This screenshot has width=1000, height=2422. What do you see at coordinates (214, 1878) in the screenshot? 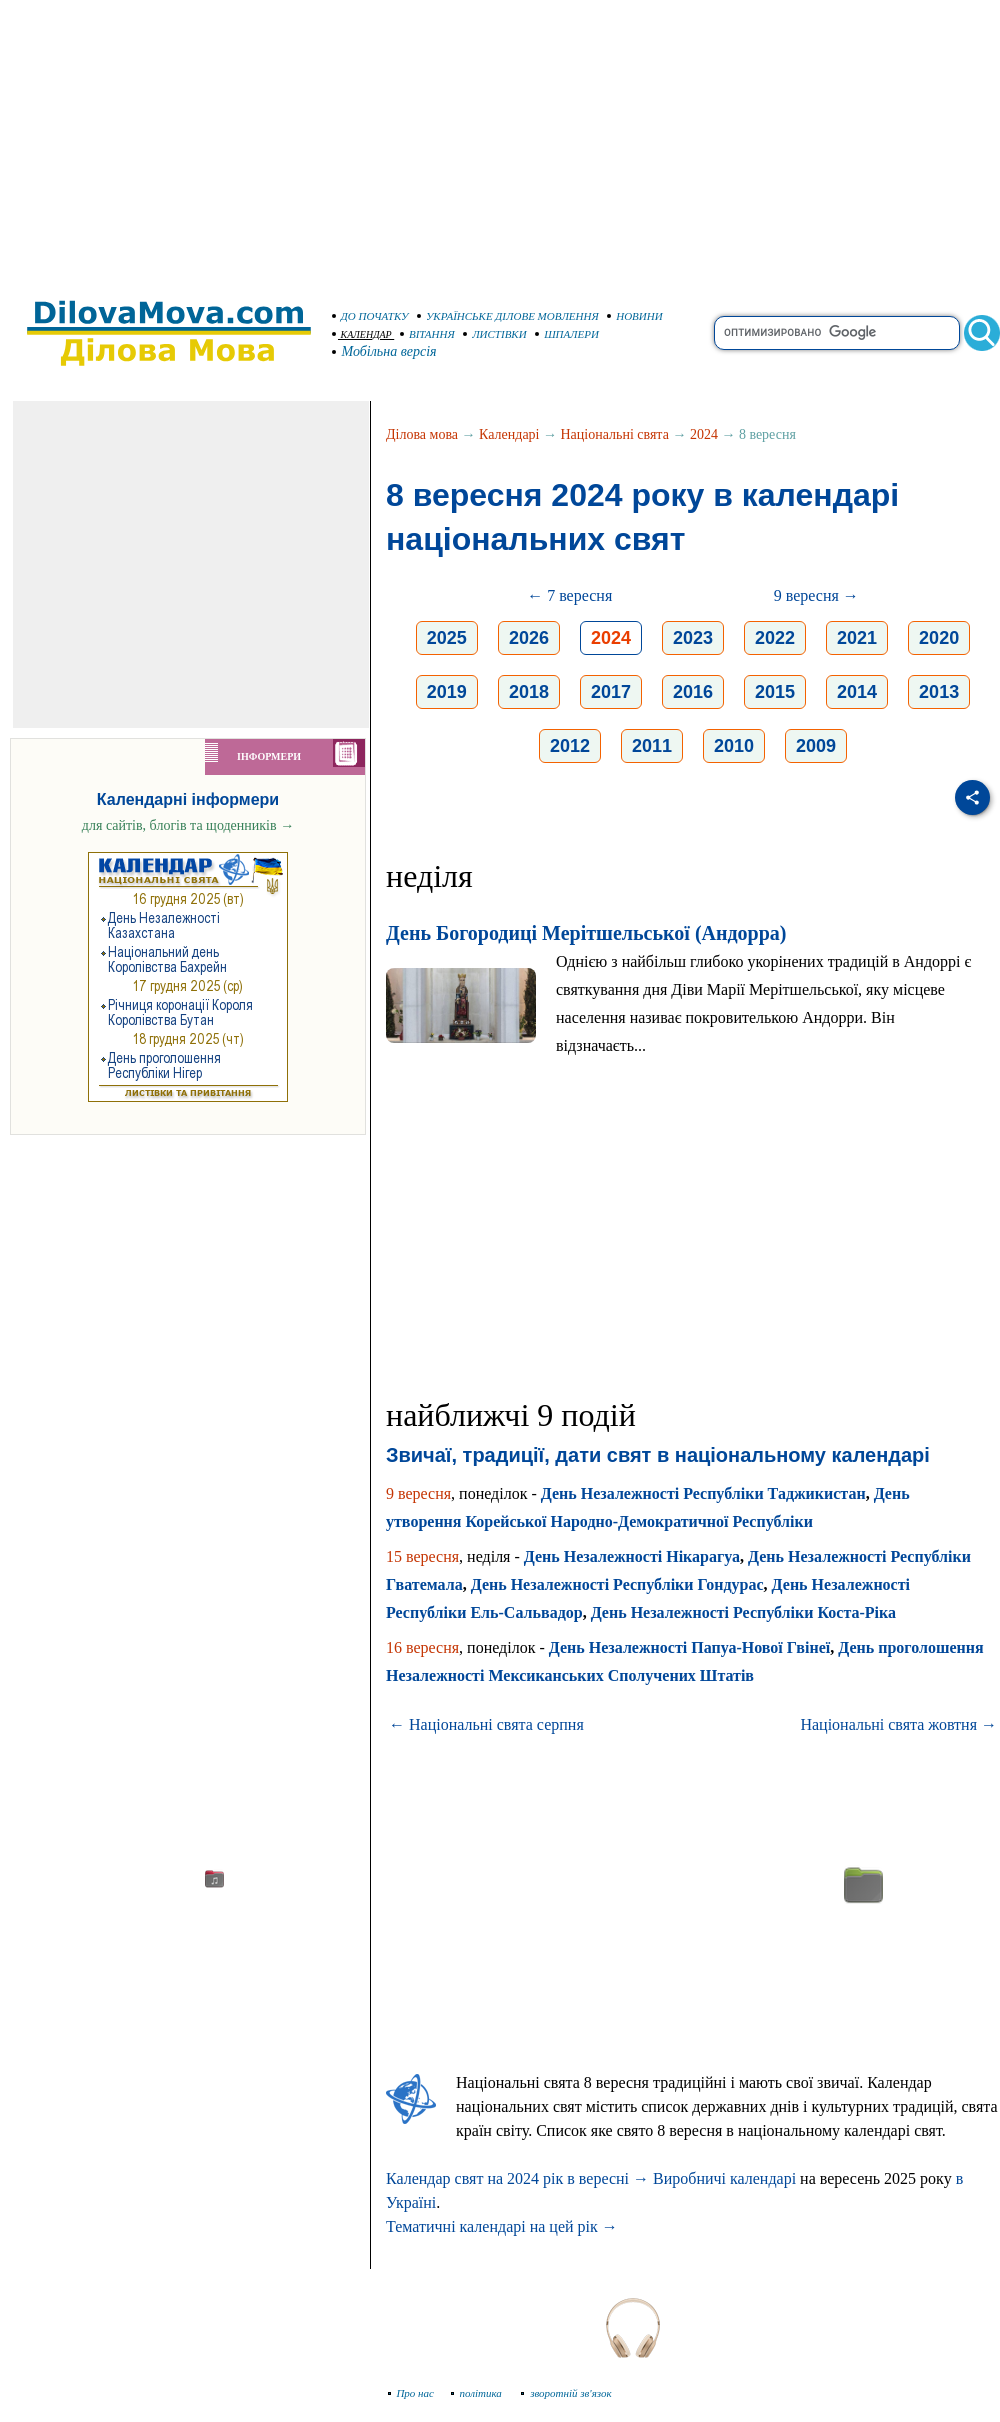
I see `open your music folder` at bounding box center [214, 1878].